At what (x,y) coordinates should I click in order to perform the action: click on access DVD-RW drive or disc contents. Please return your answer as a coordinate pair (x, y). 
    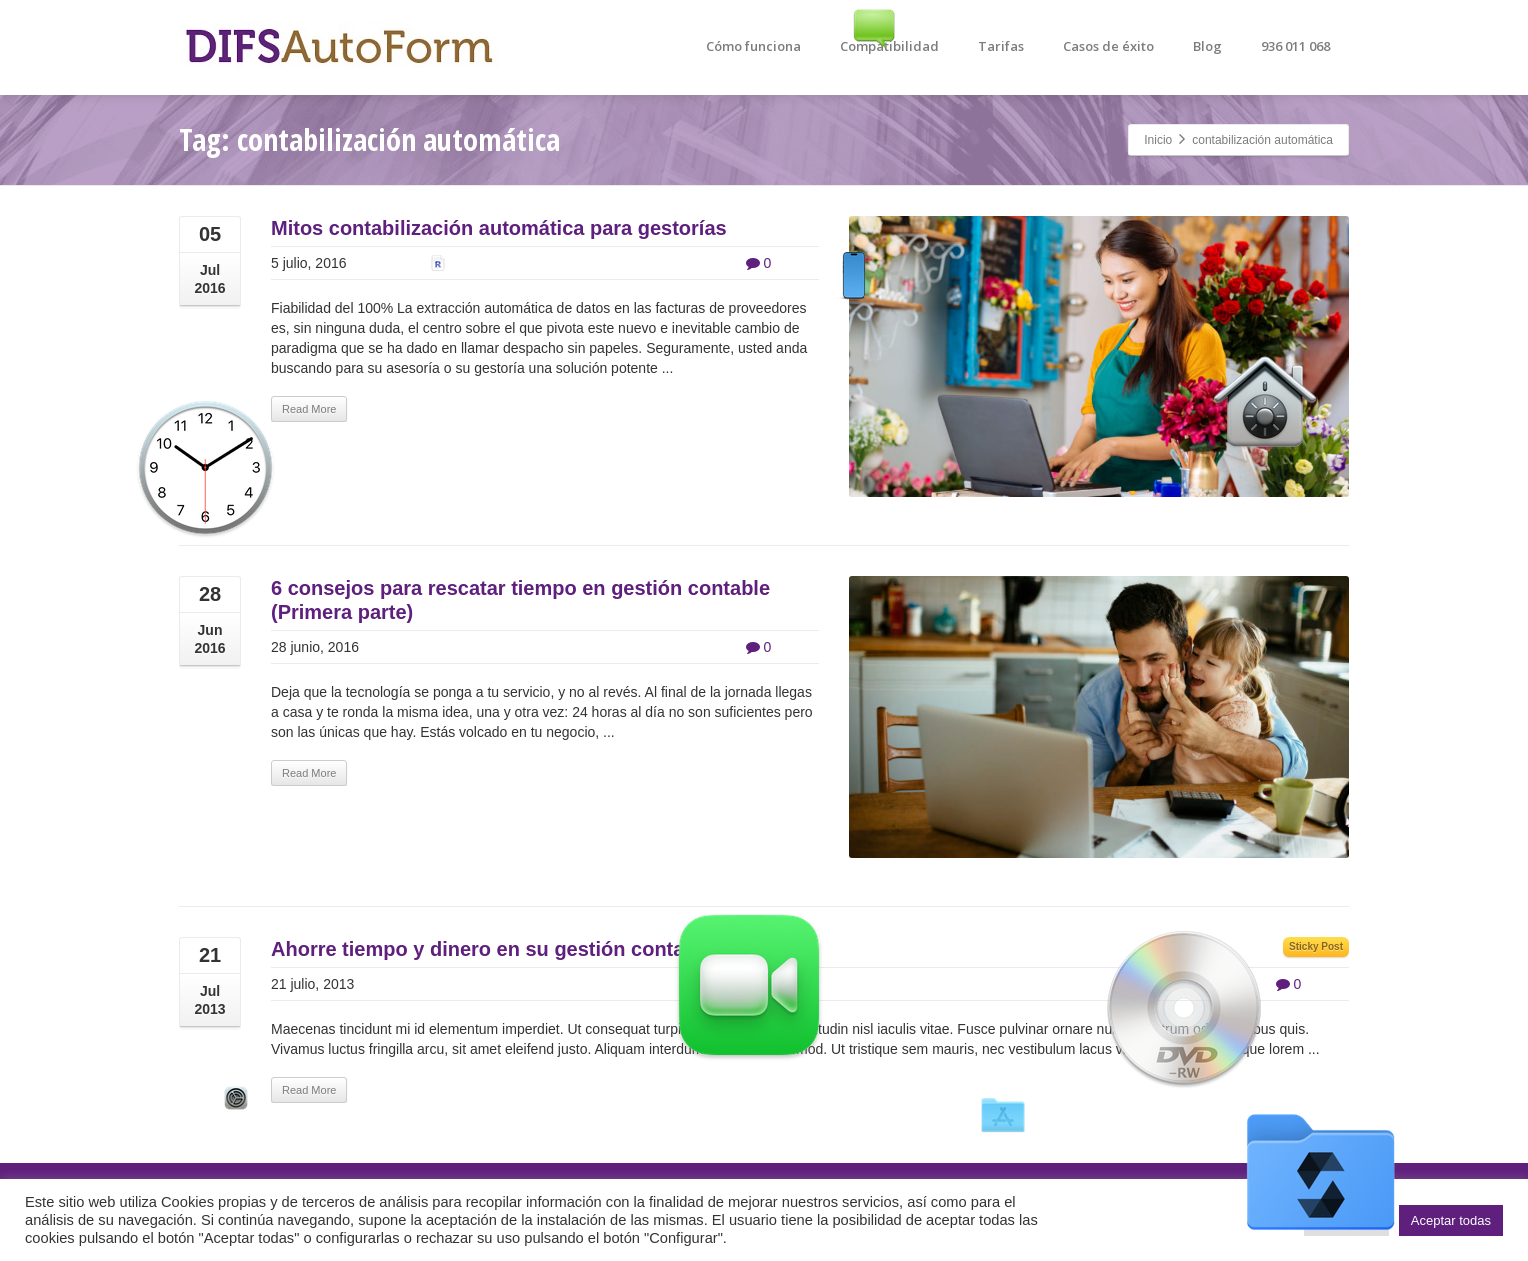
    Looking at the image, I should click on (1184, 1011).